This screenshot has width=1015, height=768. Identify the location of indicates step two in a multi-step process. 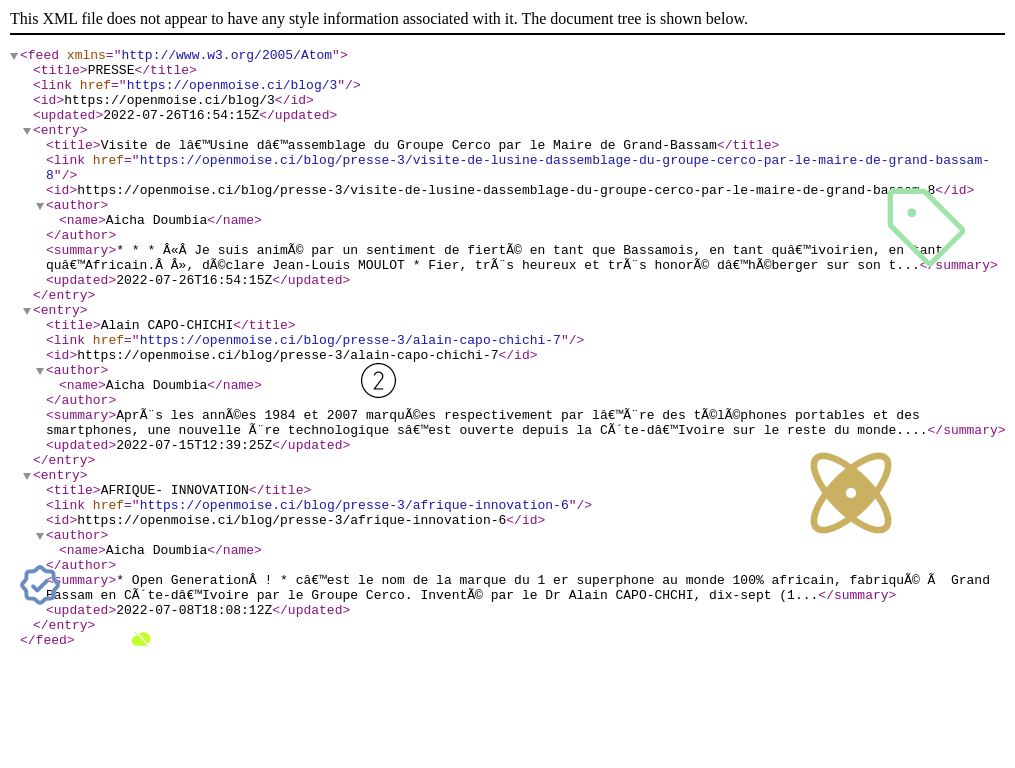
(378, 380).